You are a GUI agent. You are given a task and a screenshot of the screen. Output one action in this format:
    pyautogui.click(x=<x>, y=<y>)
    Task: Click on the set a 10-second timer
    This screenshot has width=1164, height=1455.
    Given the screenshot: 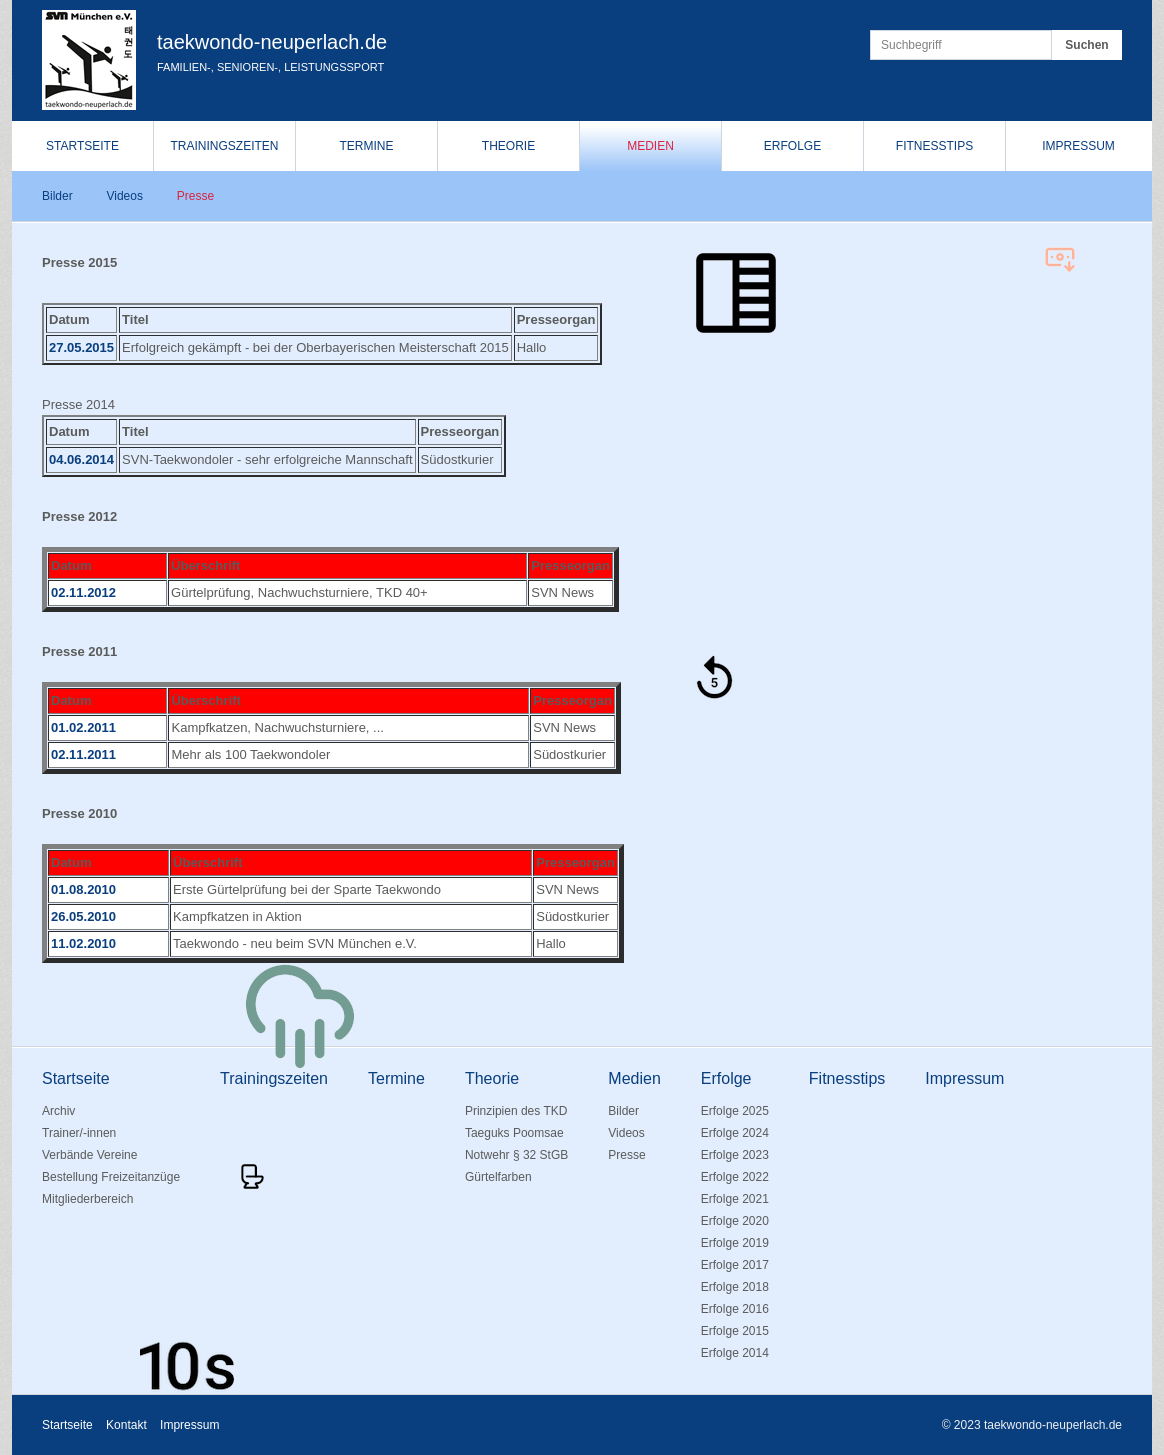 What is the action you would take?
    pyautogui.click(x=187, y=1366)
    